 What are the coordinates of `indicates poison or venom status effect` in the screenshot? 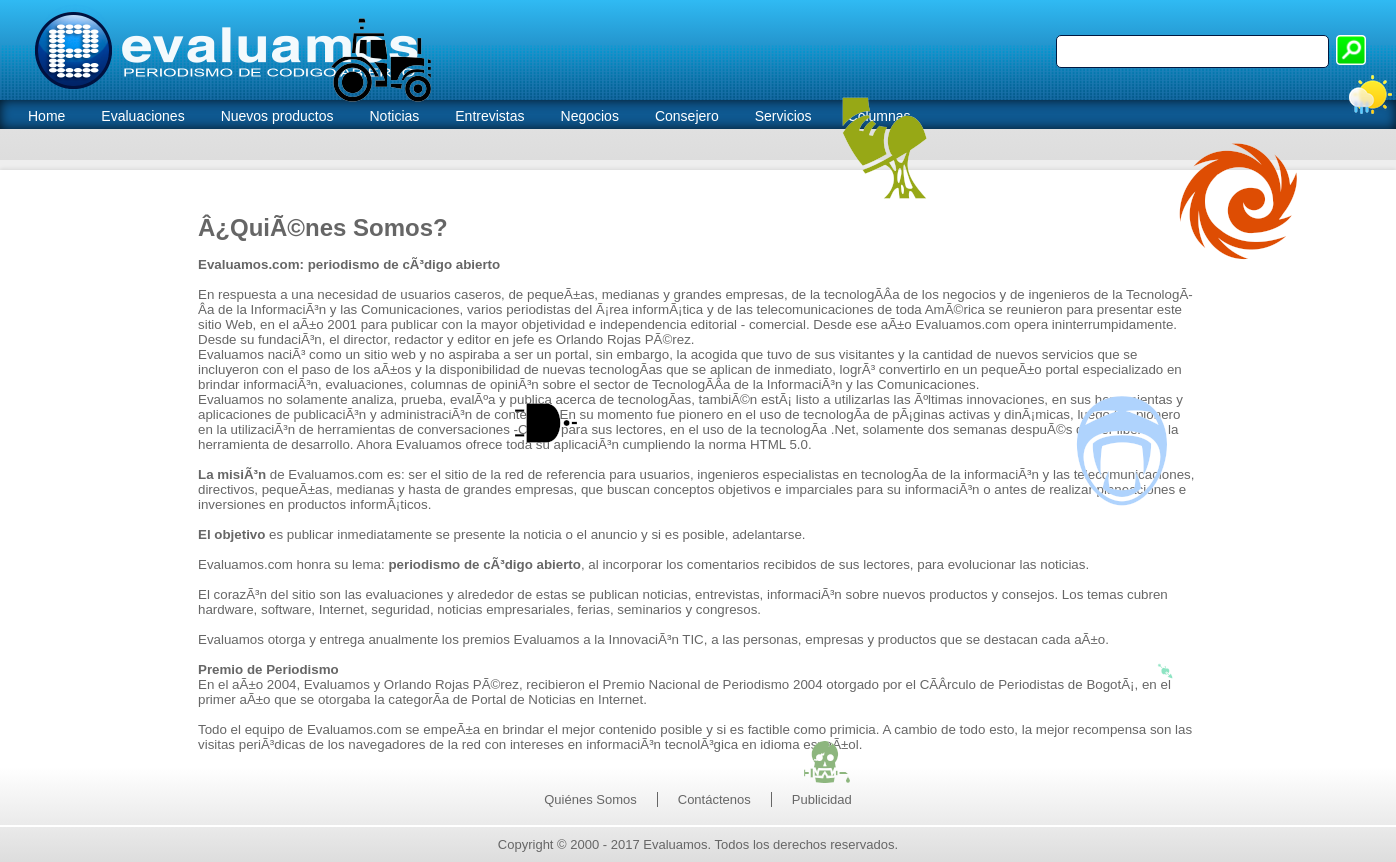 It's located at (1122, 450).